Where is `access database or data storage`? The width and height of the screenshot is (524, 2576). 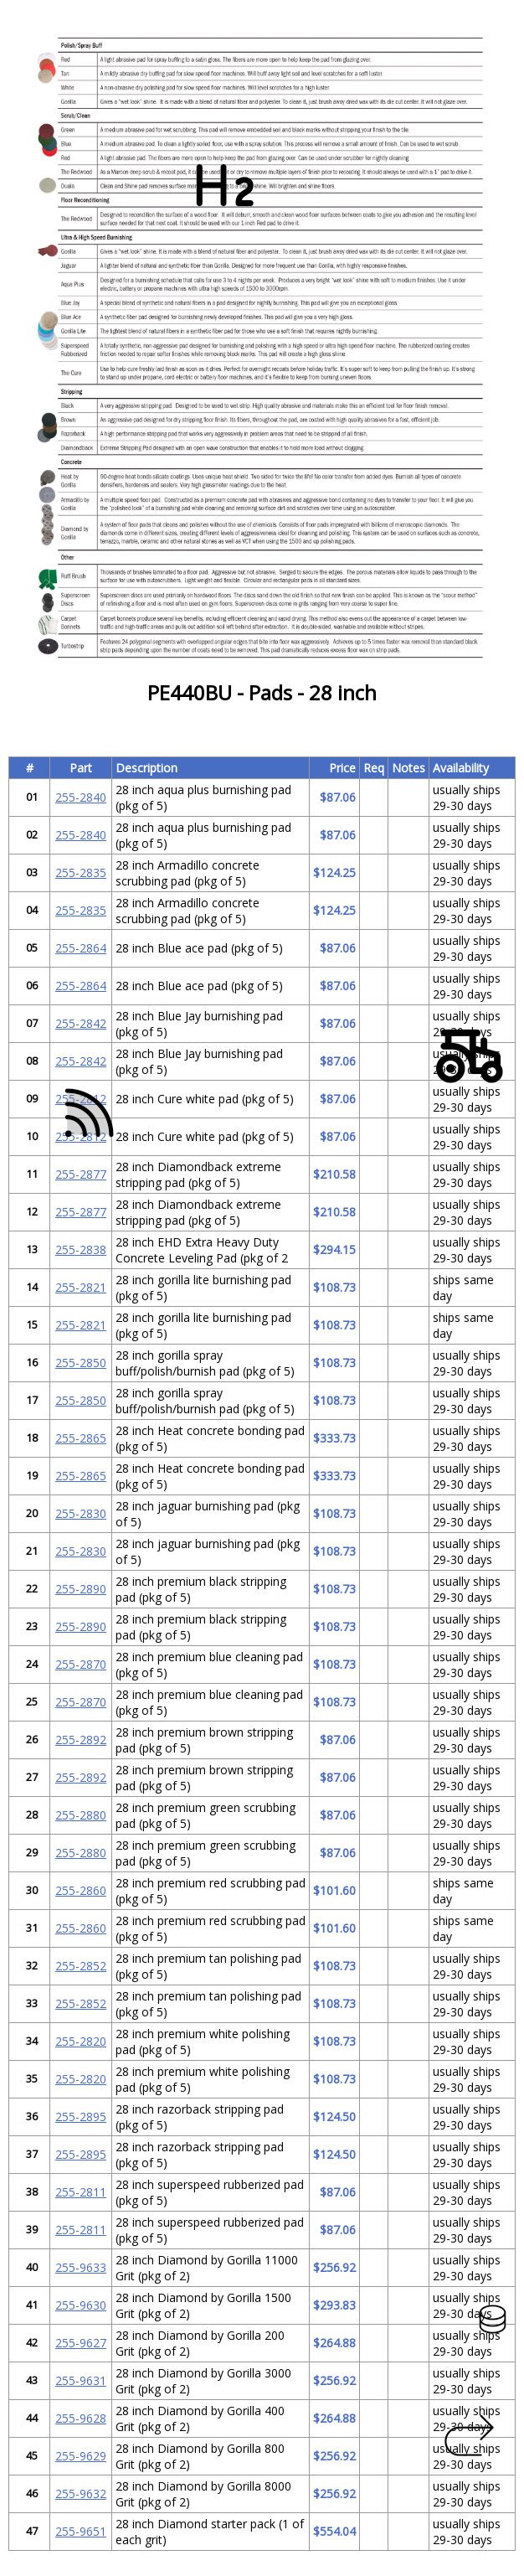
access database or data storage is located at coordinates (492, 2319).